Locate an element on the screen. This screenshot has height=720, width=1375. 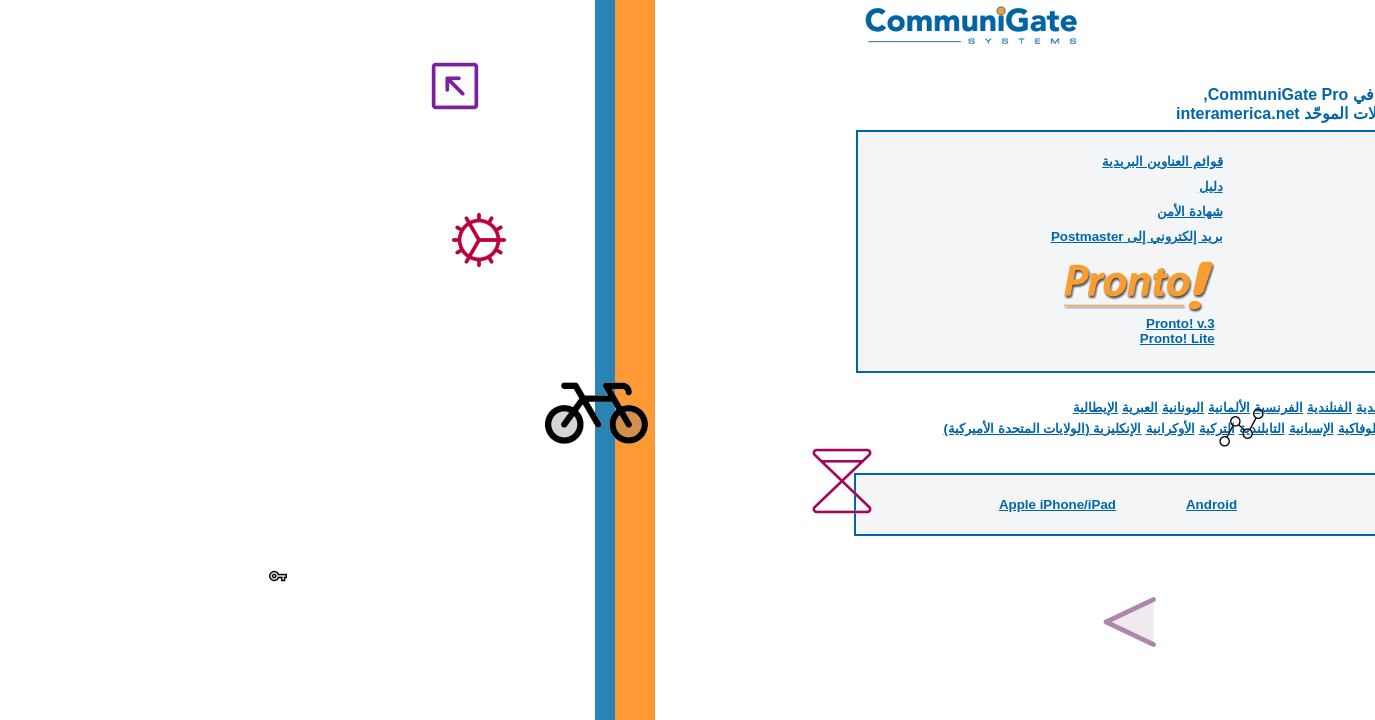
access VPN or secure connection settings is located at coordinates (278, 576).